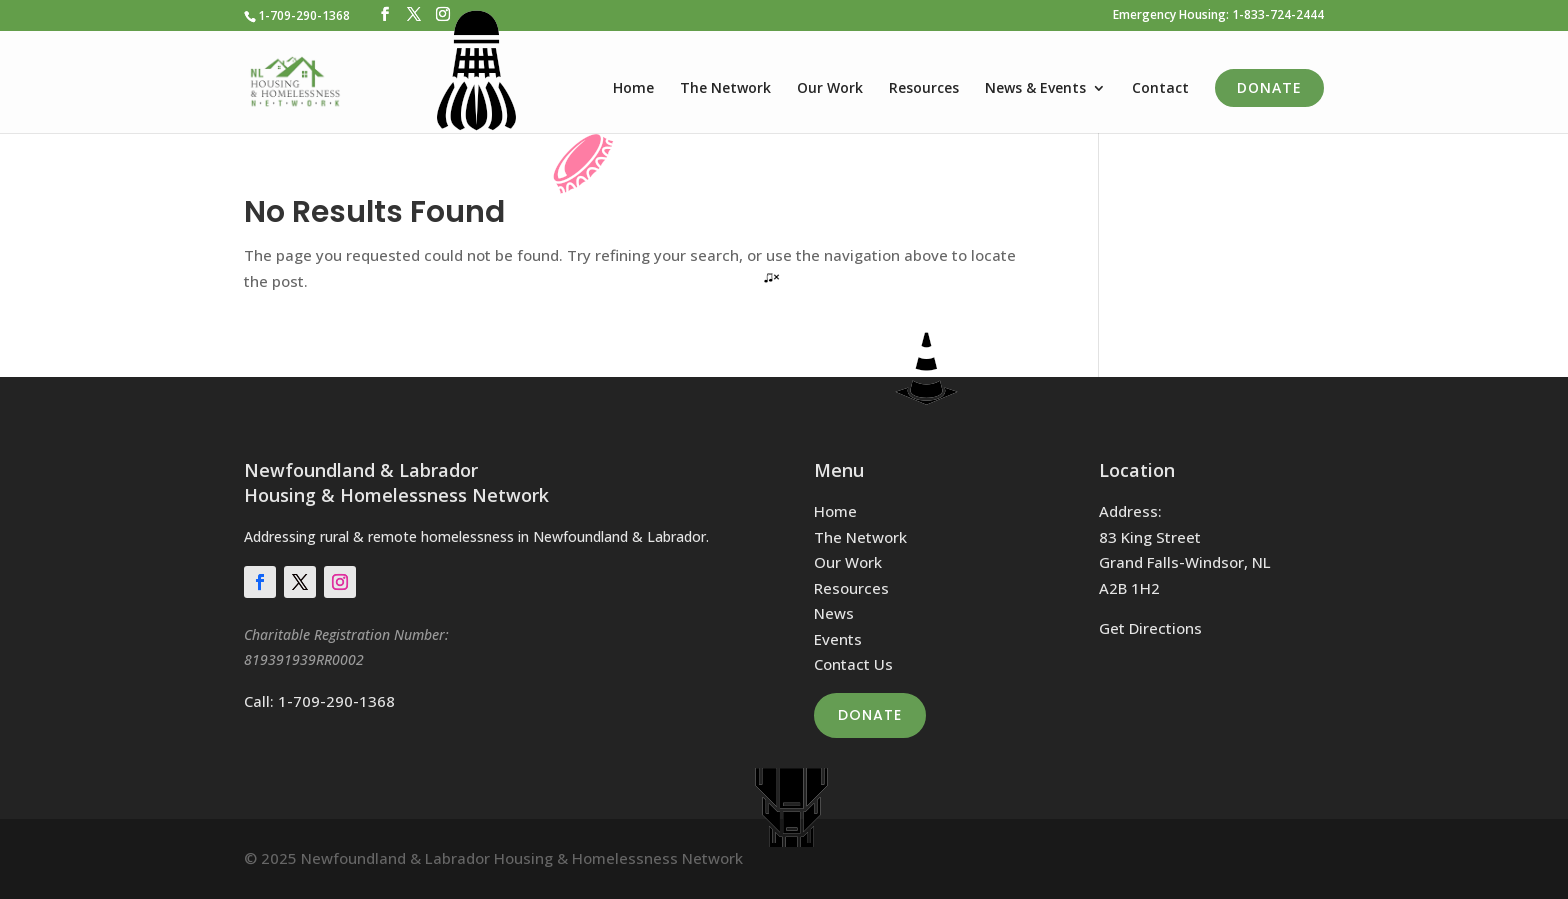 Image resolution: width=1568 pixels, height=899 pixels. I want to click on equip metal scale armor, so click(791, 807).